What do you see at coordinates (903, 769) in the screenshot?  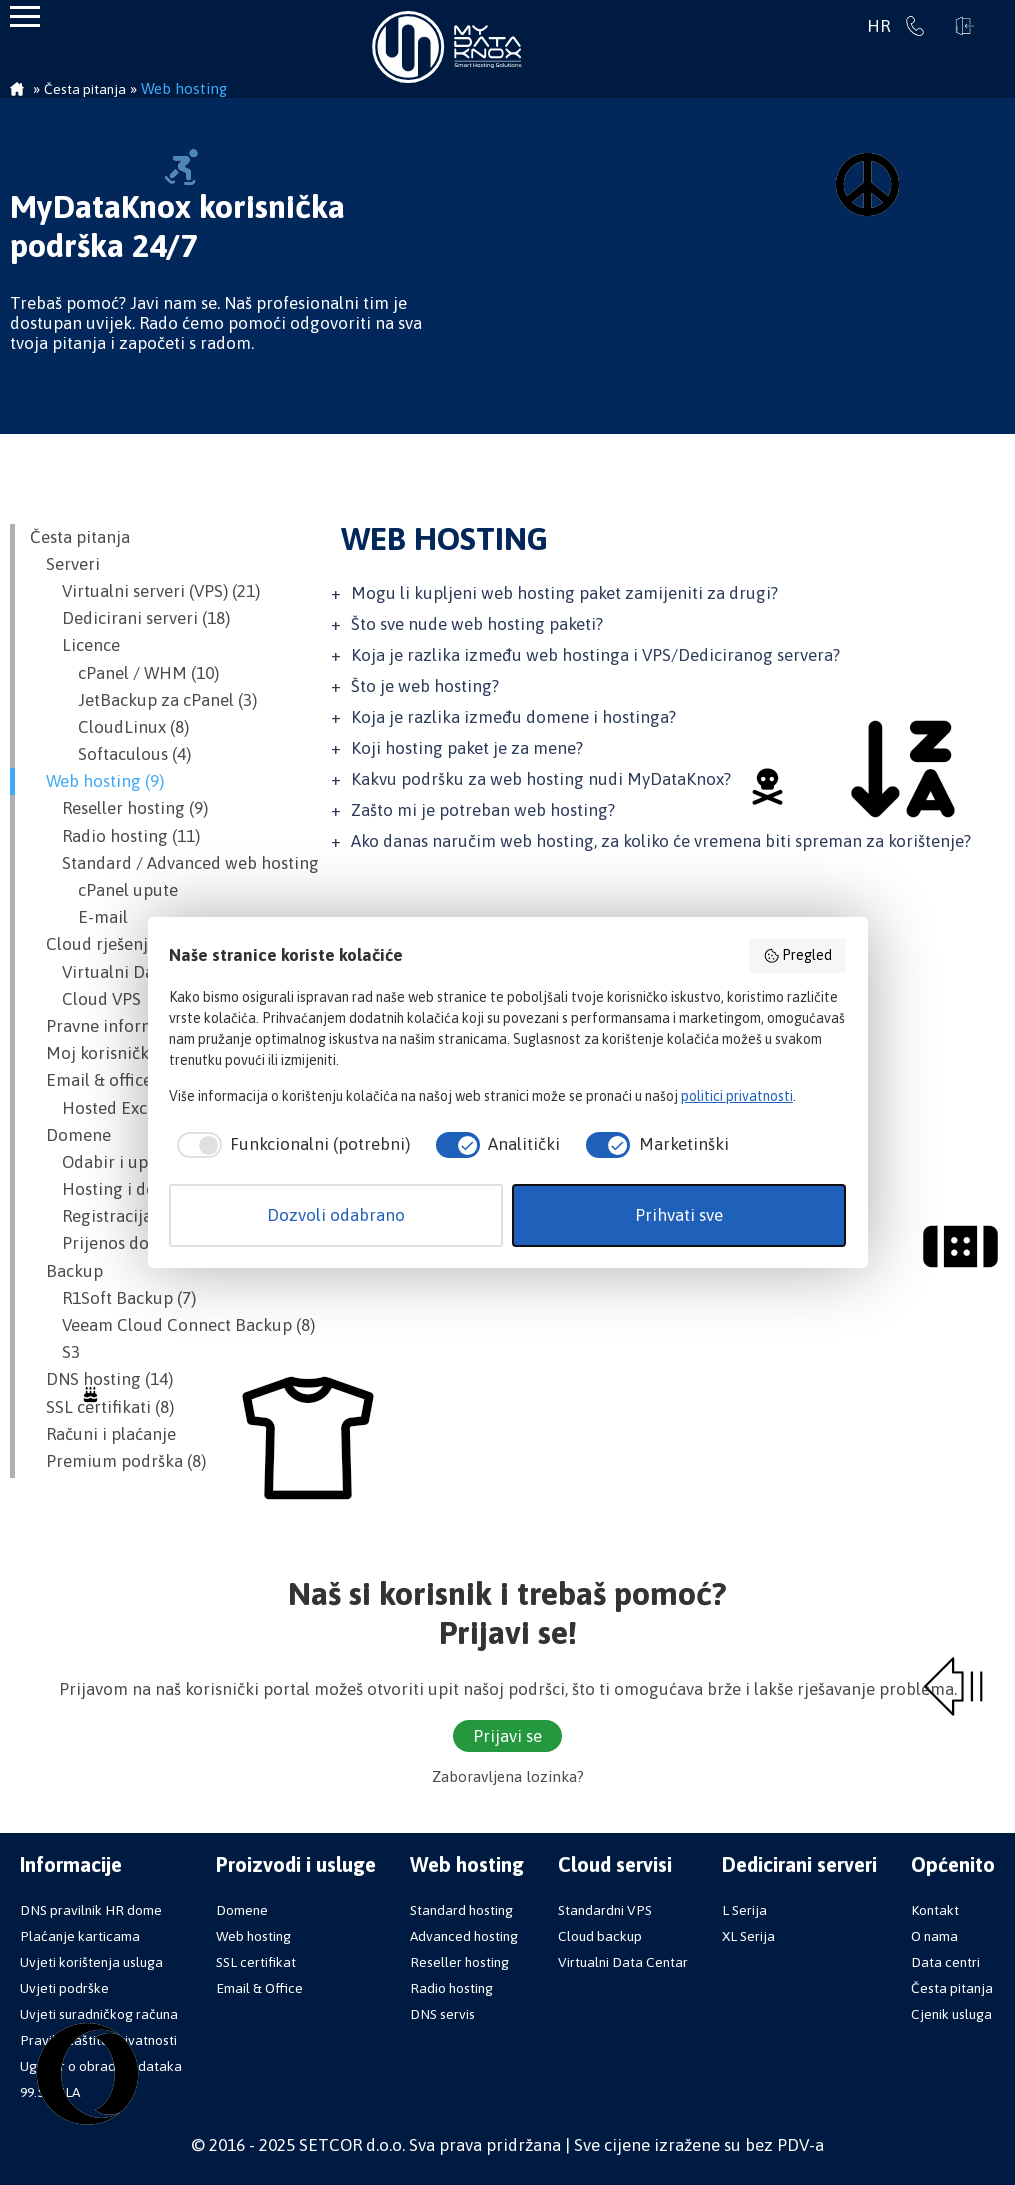 I see `sort items alphabetically from Z to A` at bounding box center [903, 769].